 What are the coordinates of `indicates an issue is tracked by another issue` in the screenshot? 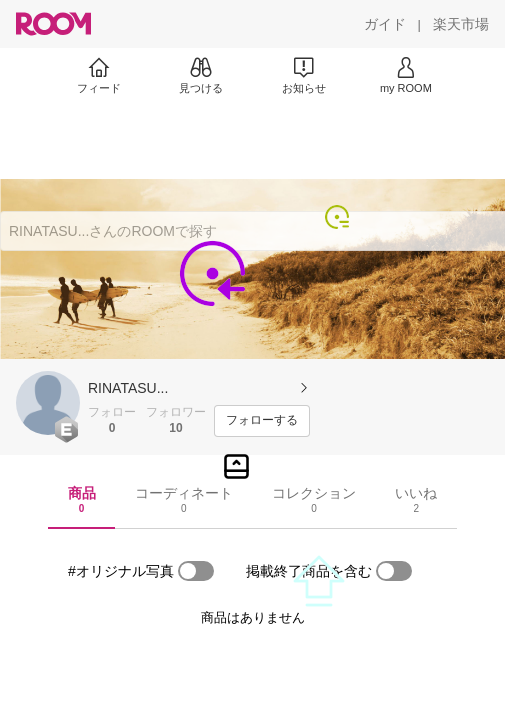 It's located at (212, 273).